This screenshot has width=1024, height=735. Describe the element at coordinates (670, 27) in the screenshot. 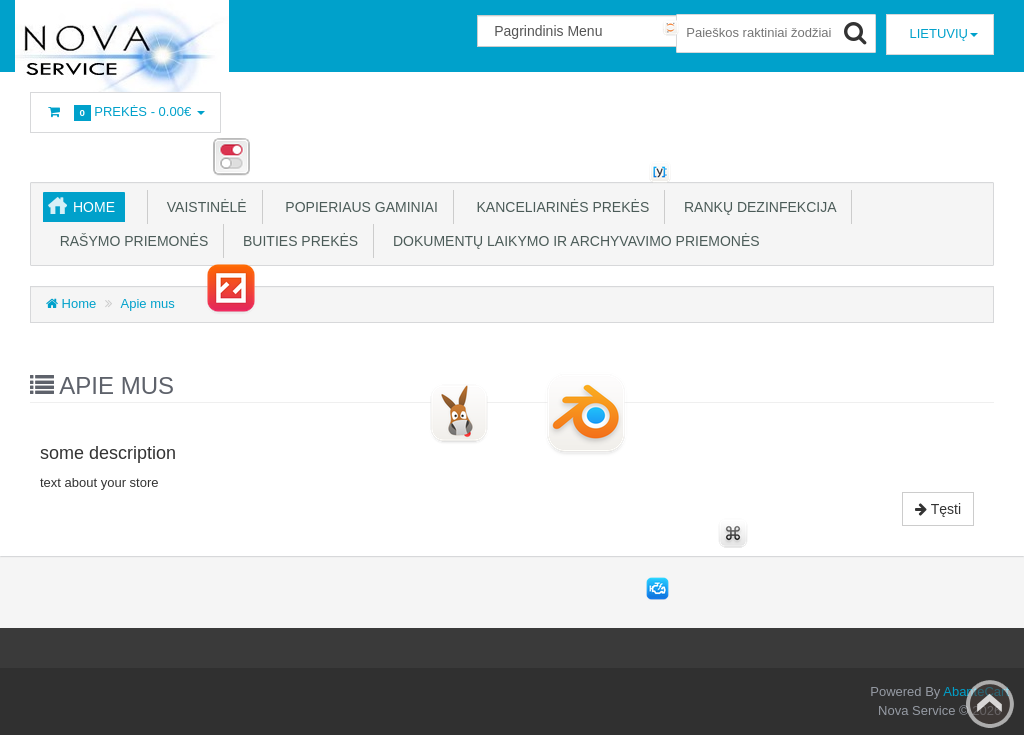

I see `launch jupyter notebook application` at that location.